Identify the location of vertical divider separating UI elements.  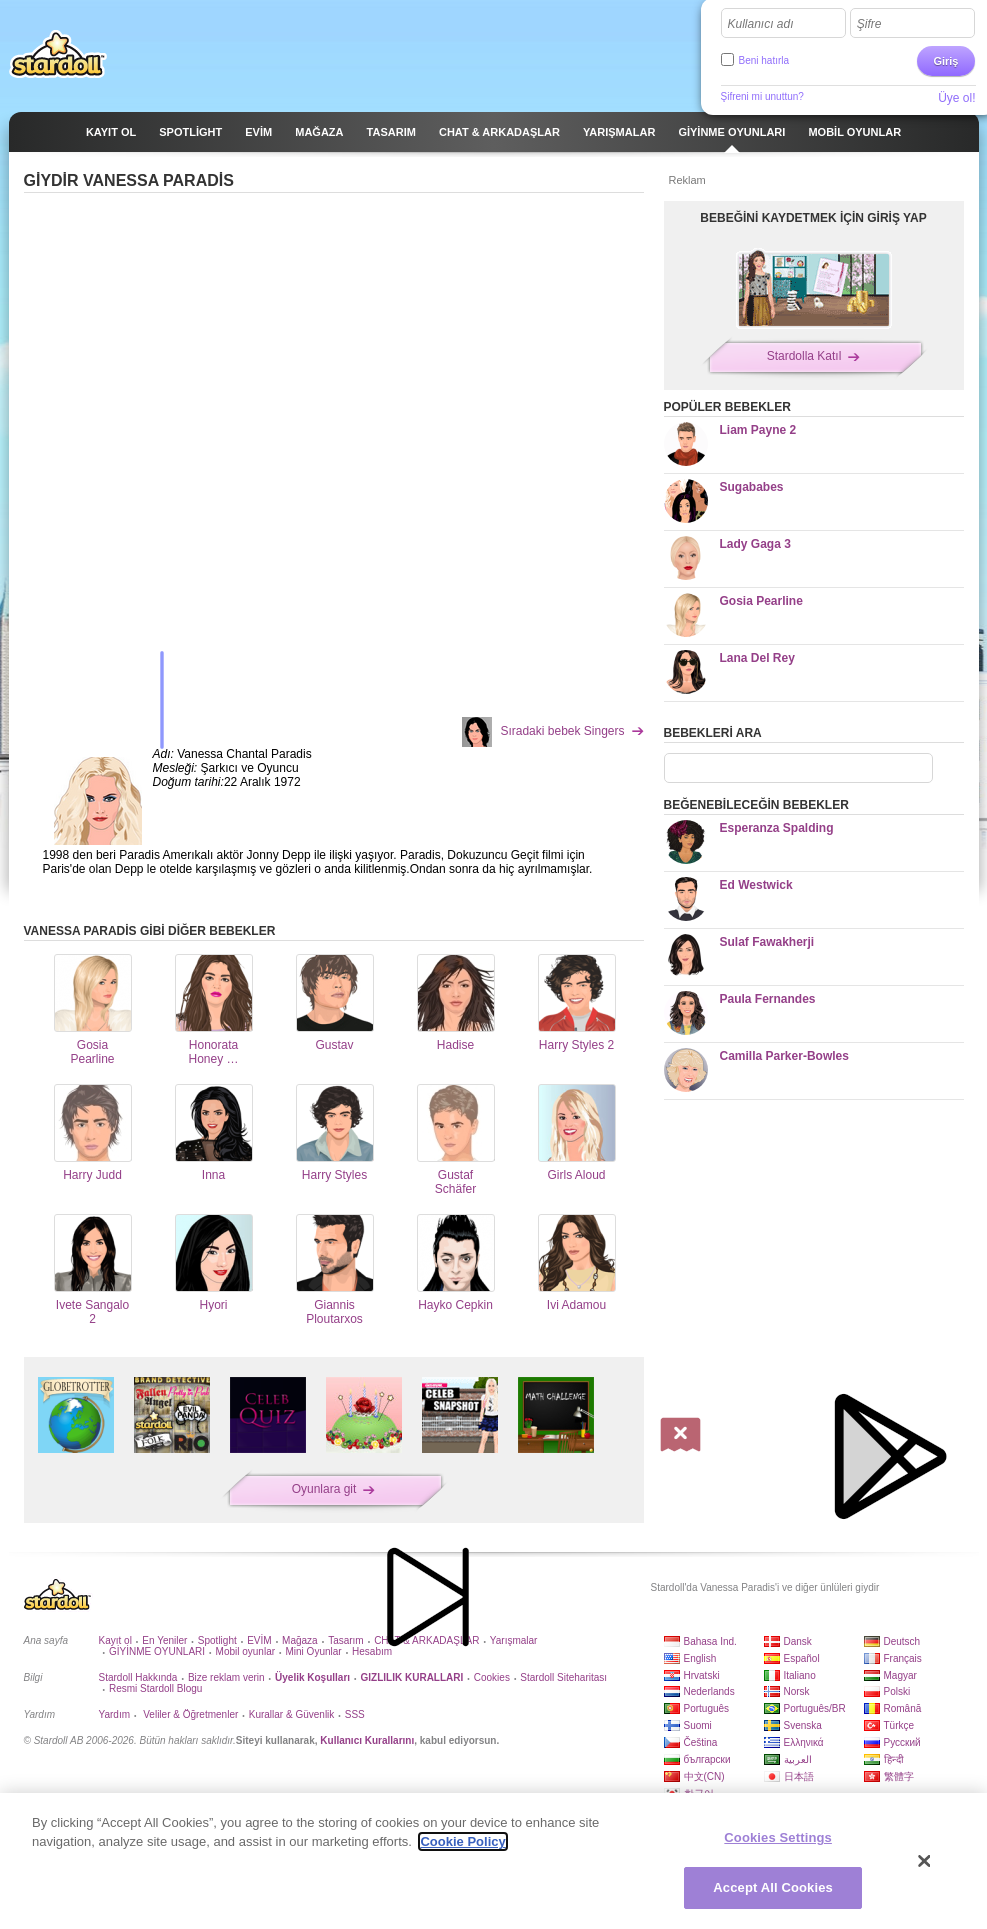
(162, 700).